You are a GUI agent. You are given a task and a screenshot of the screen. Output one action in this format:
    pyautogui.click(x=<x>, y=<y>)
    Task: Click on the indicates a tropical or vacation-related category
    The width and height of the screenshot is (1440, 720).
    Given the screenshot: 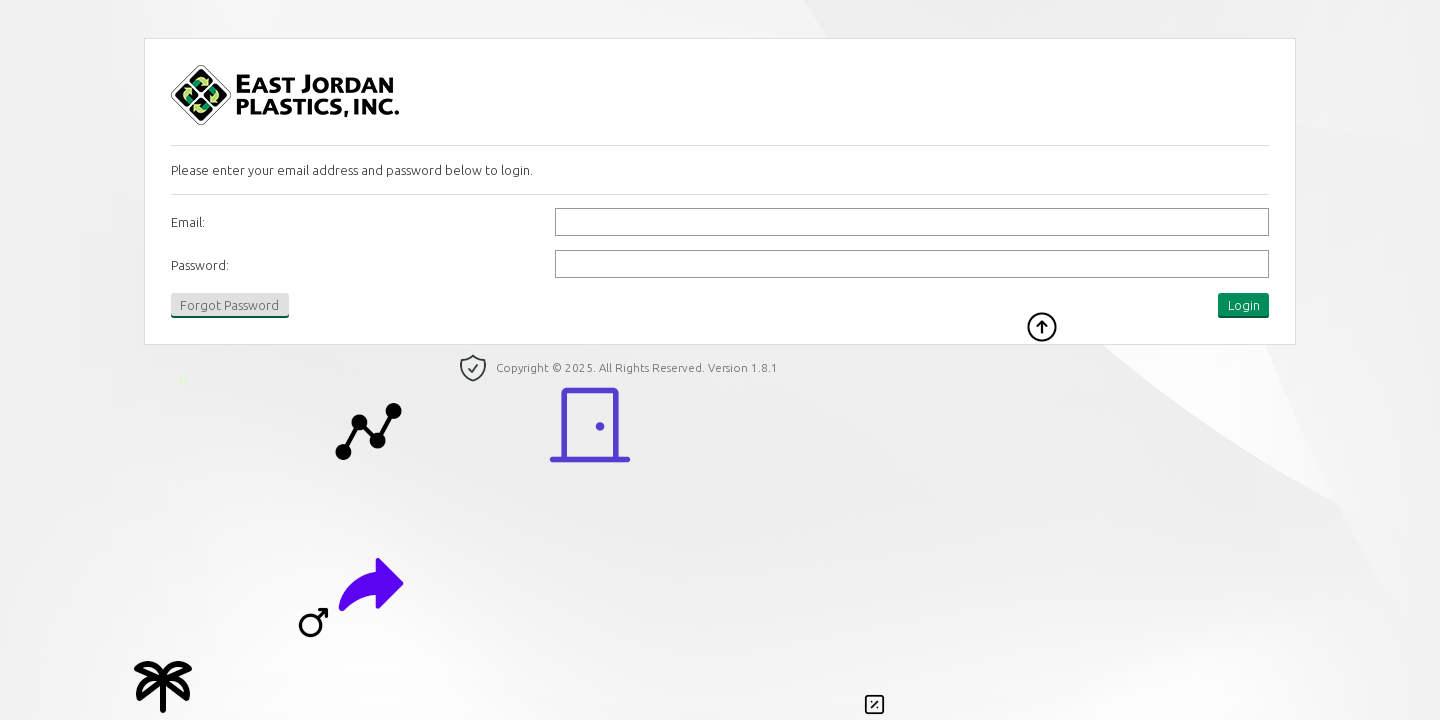 What is the action you would take?
    pyautogui.click(x=163, y=686)
    